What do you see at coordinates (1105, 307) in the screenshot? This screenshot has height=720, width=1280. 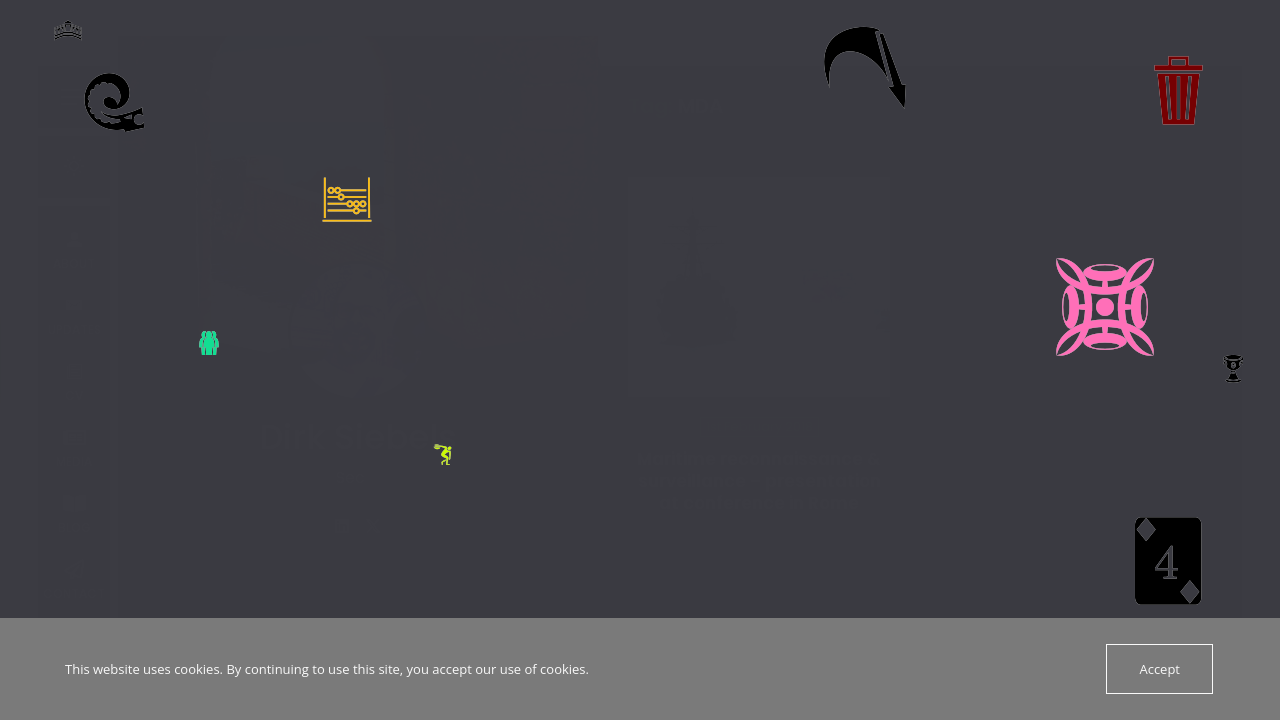 I see `decorative geometric pattern or ornamental design element` at bounding box center [1105, 307].